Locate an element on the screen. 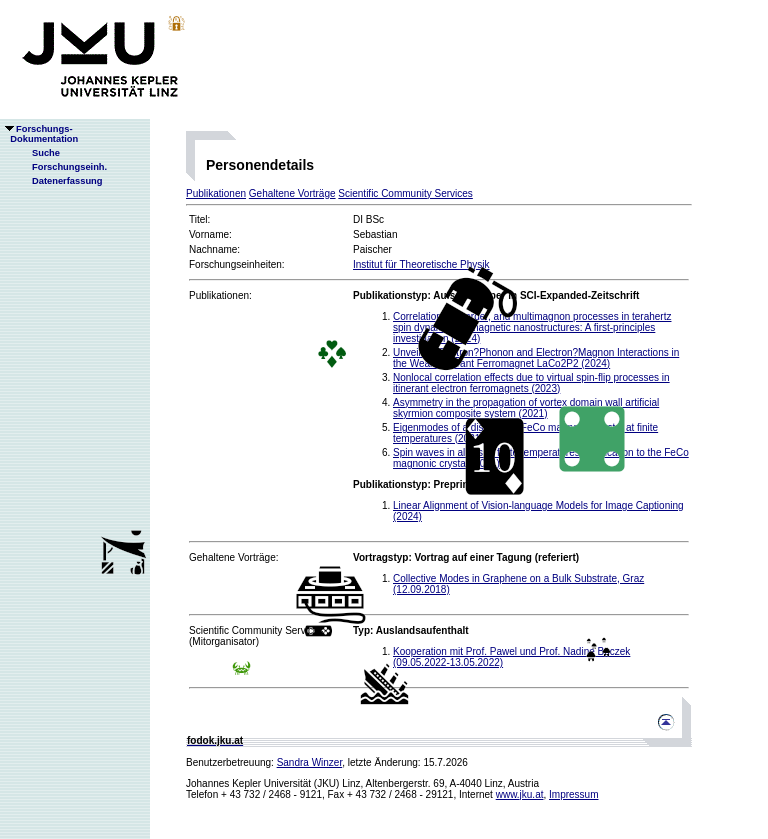  access card games or poker section is located at coordinates (332, 354).